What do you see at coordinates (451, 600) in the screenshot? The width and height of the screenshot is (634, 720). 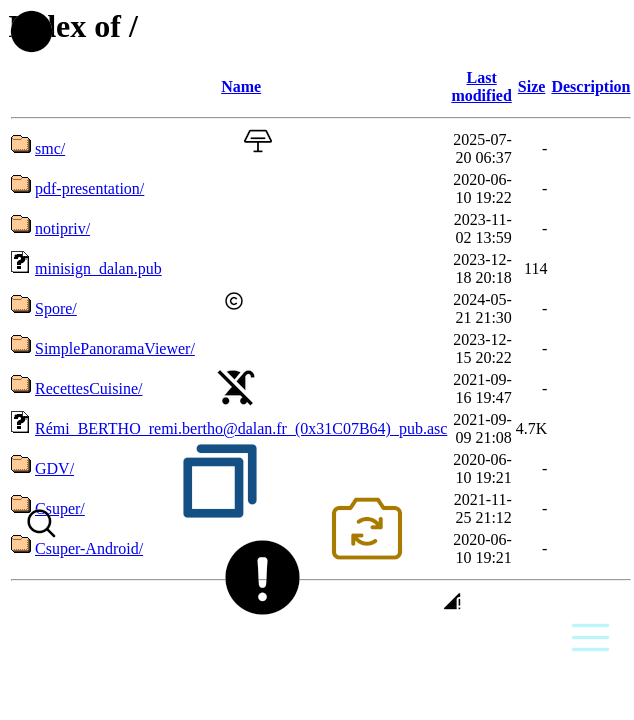 I see `indicates full cellular signal but no internet connection` at bounding box center [451, 600].